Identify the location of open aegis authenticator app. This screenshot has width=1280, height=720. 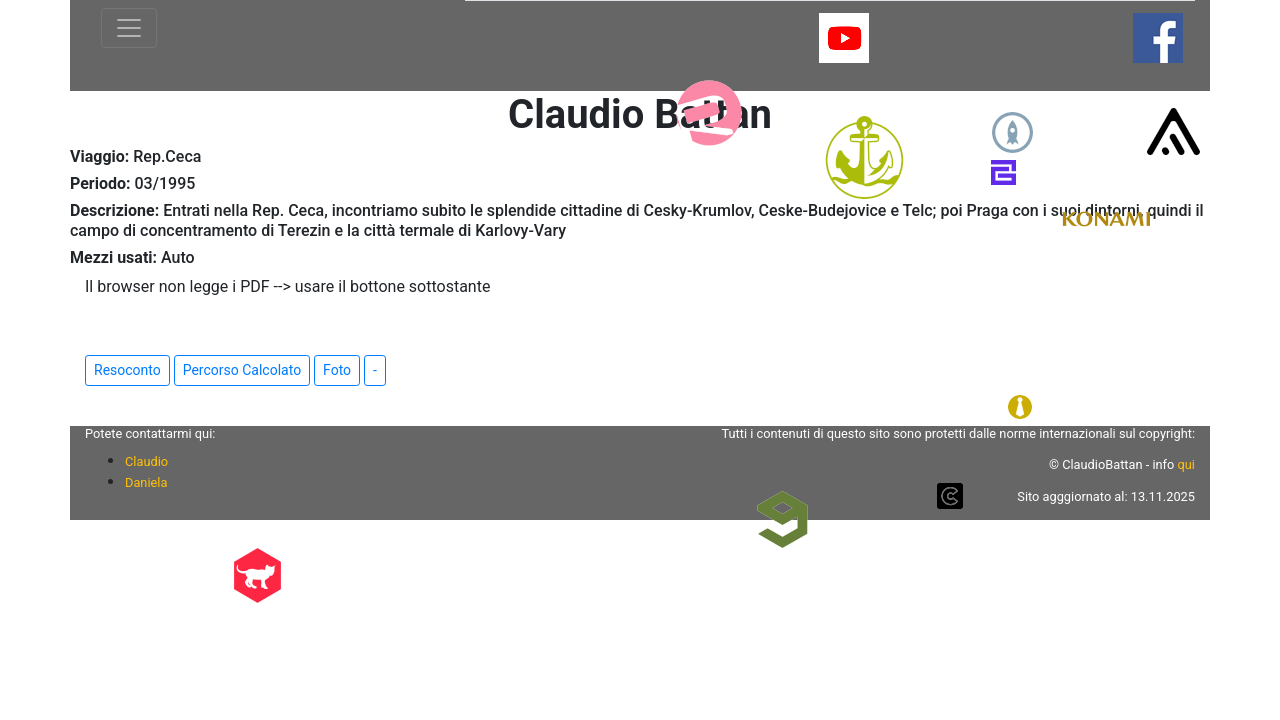
(1173, 131).